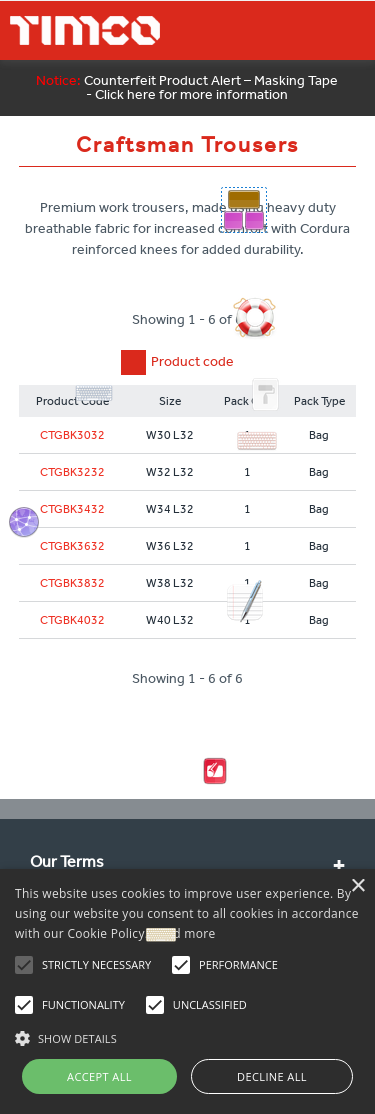  What do you see at coordinates (265, 394) in the screenshot?
I see `a theme or appearance customization file` at bounding box center [265, 394].